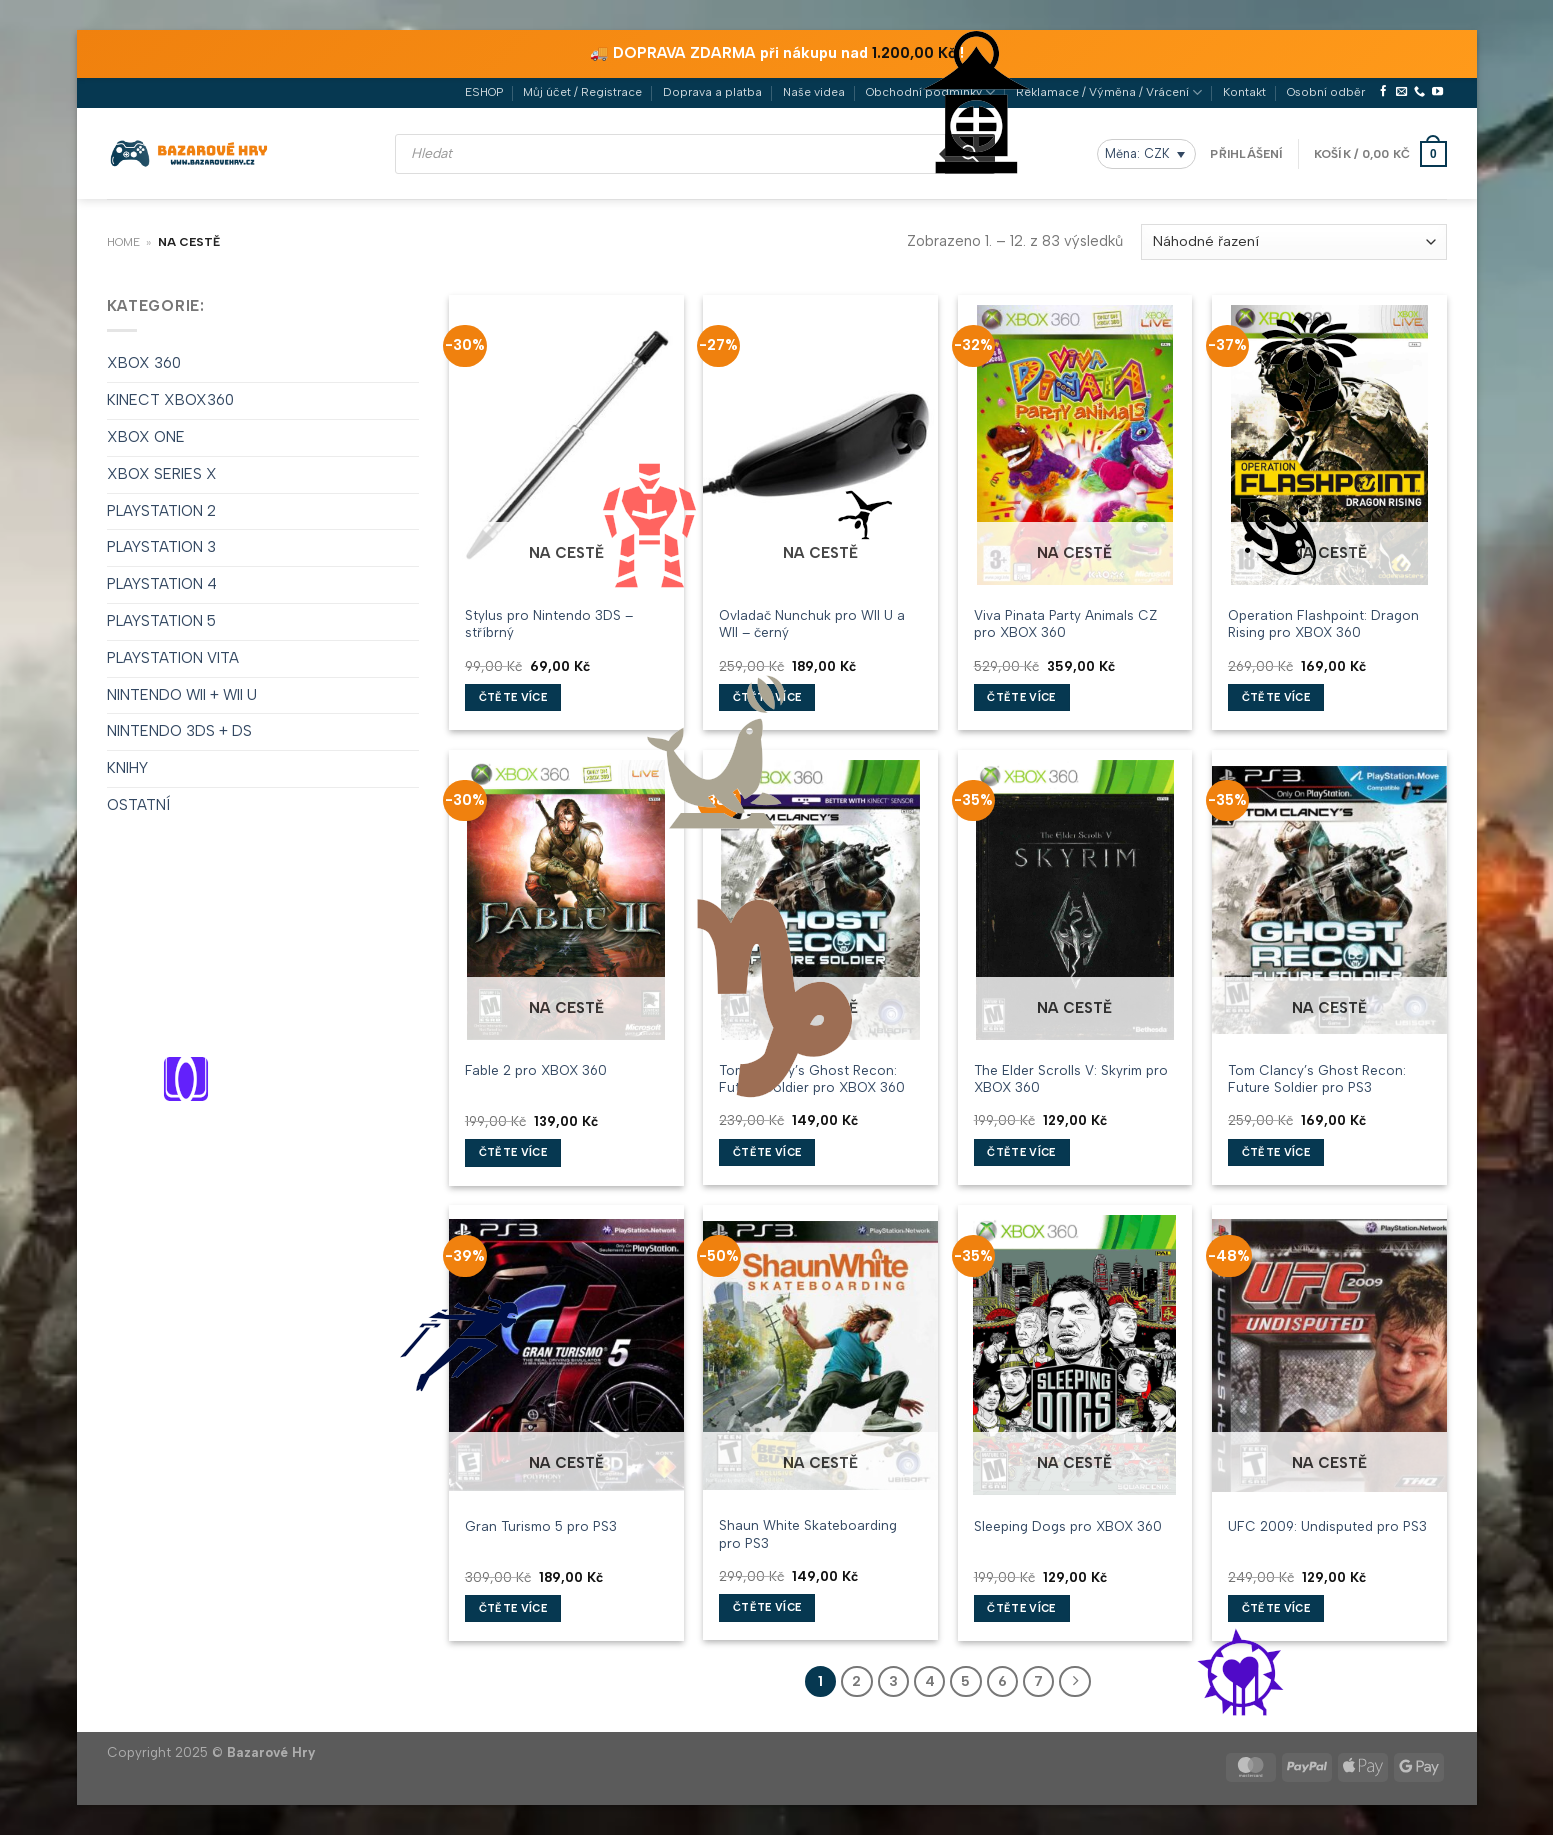 Image resolution: width=1553 pixels, height=1835 pixels. Describe the element at coordinates (649, 525) in the screenshot. I see `select battle mech unit in game` at that location.